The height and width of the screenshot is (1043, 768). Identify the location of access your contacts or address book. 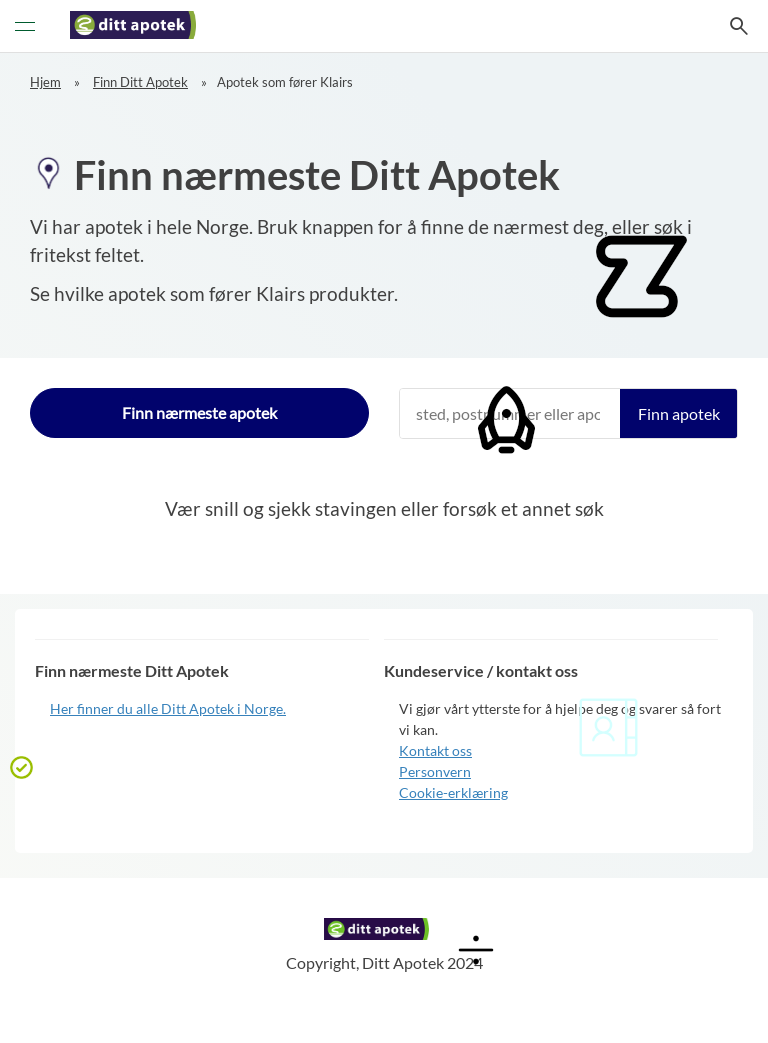
(608, 727).